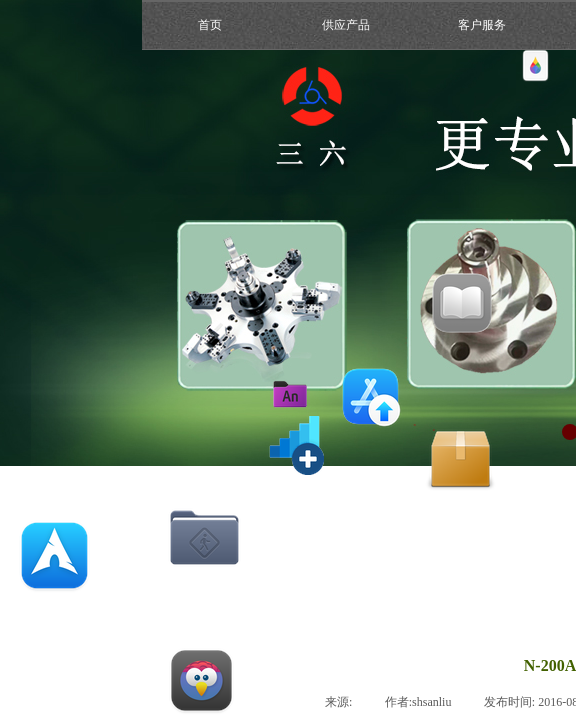  Describe the element at coordinates (462, 303) in the screenshot. I see `open the Books app` at that location.